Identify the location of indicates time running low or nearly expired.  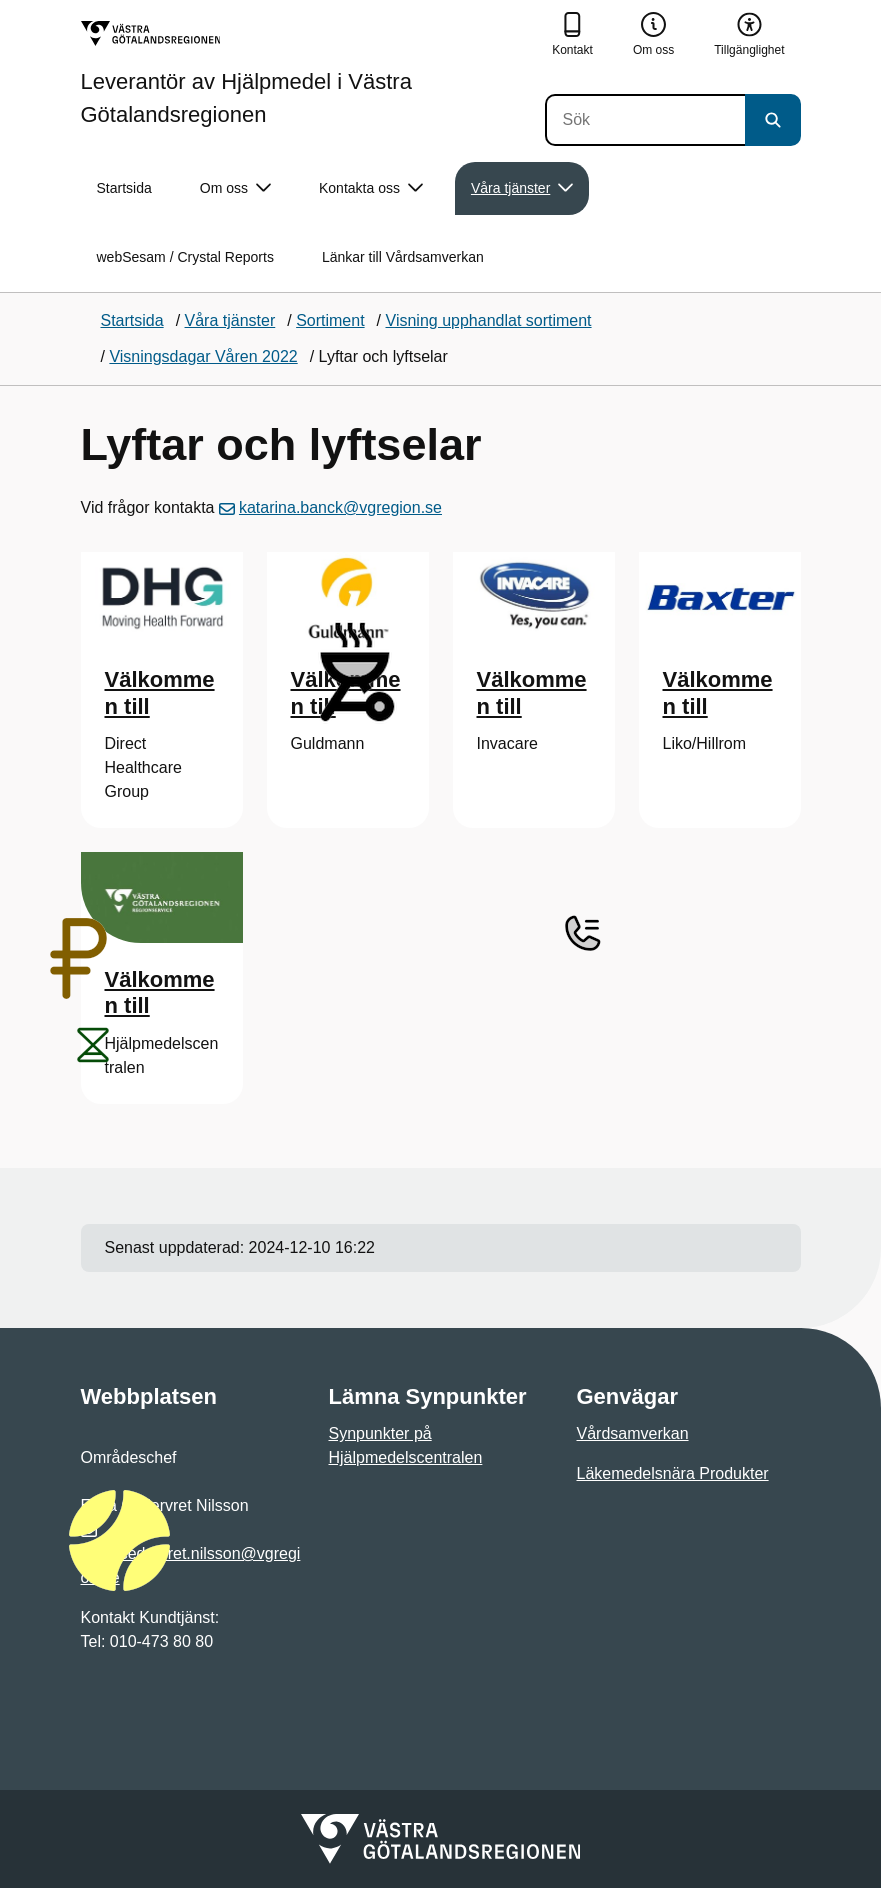
(93, 1045).